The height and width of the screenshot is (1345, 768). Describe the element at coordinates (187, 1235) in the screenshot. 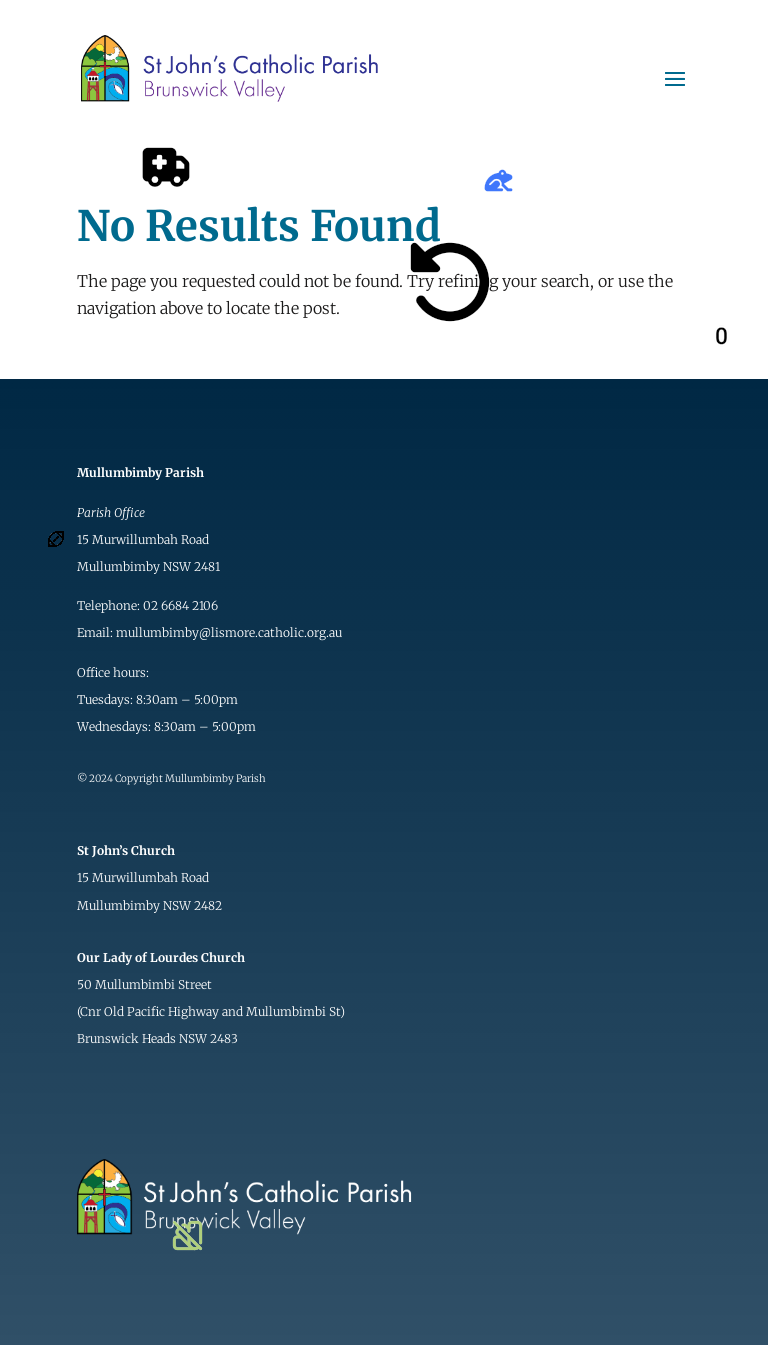

I see `disable color picker or swatch tool` at that location.